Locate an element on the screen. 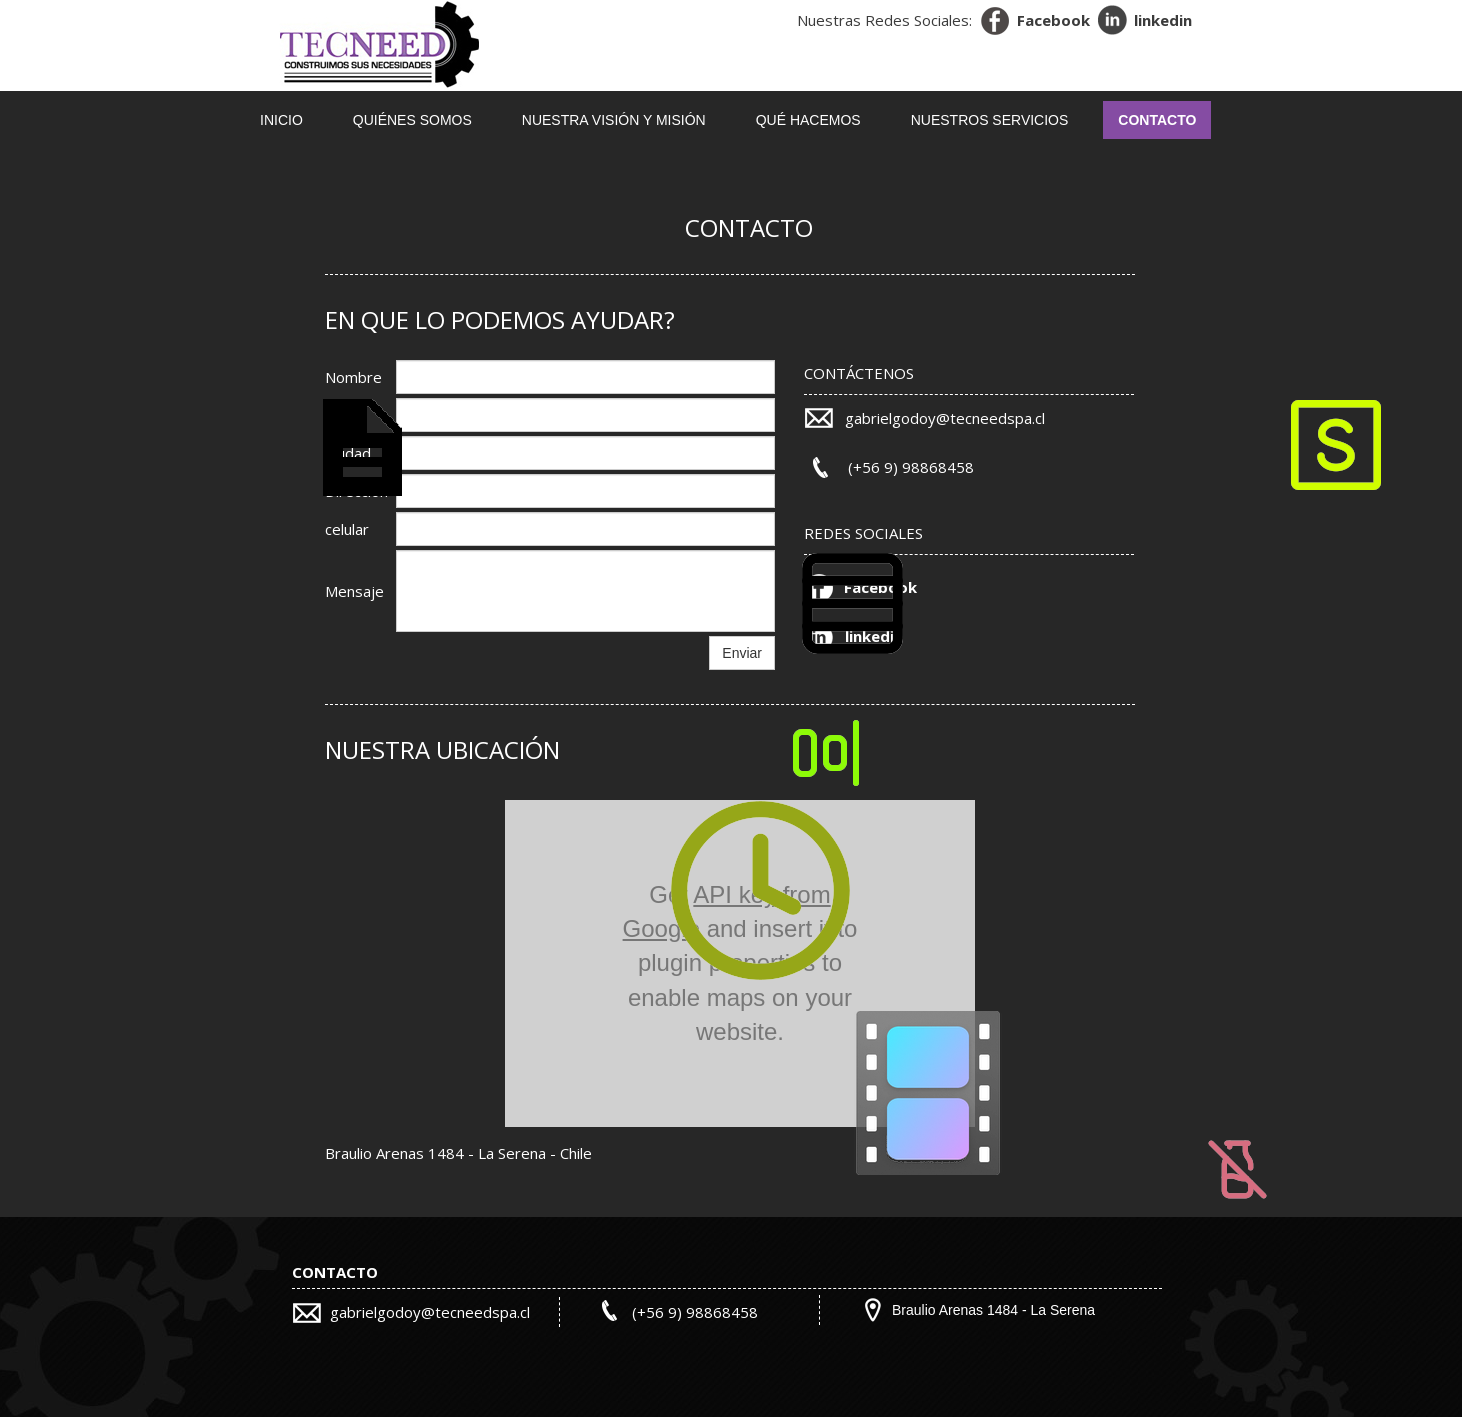 The image size is (1462, 1417). view document details is located at coordinates (362, 447).